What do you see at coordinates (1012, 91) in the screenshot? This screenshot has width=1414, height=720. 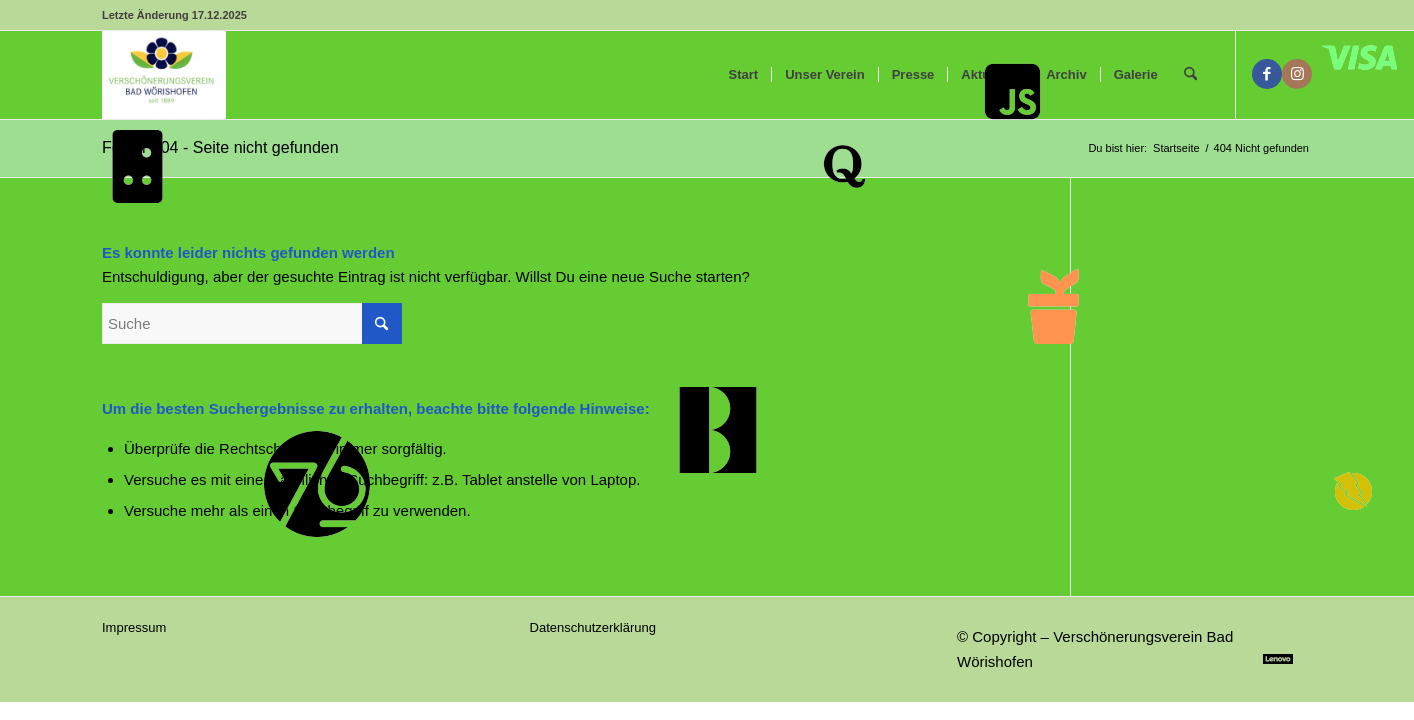 I see `JavaScript programming language logo` at bounding box center [1012, 91].